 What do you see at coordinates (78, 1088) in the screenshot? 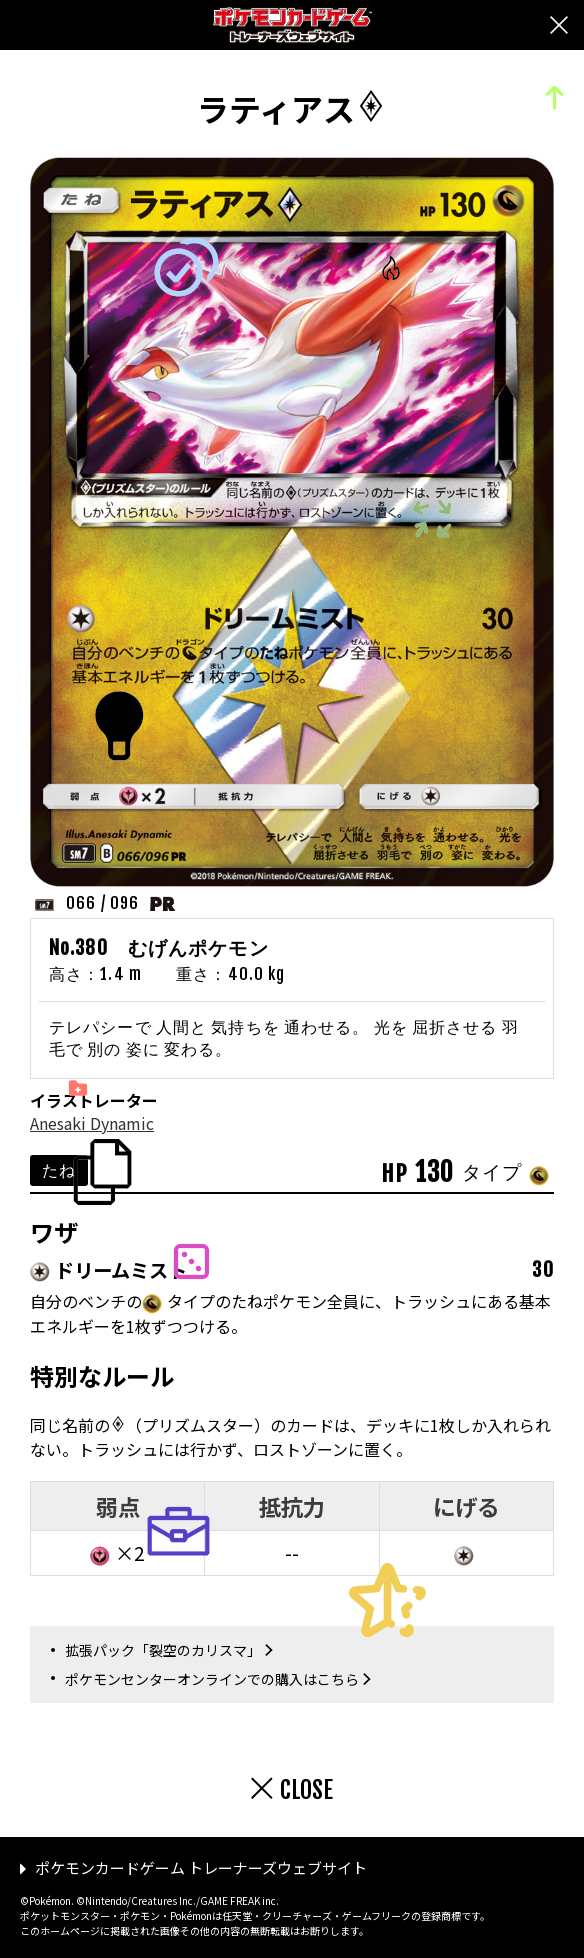
I see `create a new folder` at bounding box center [78, 1088].